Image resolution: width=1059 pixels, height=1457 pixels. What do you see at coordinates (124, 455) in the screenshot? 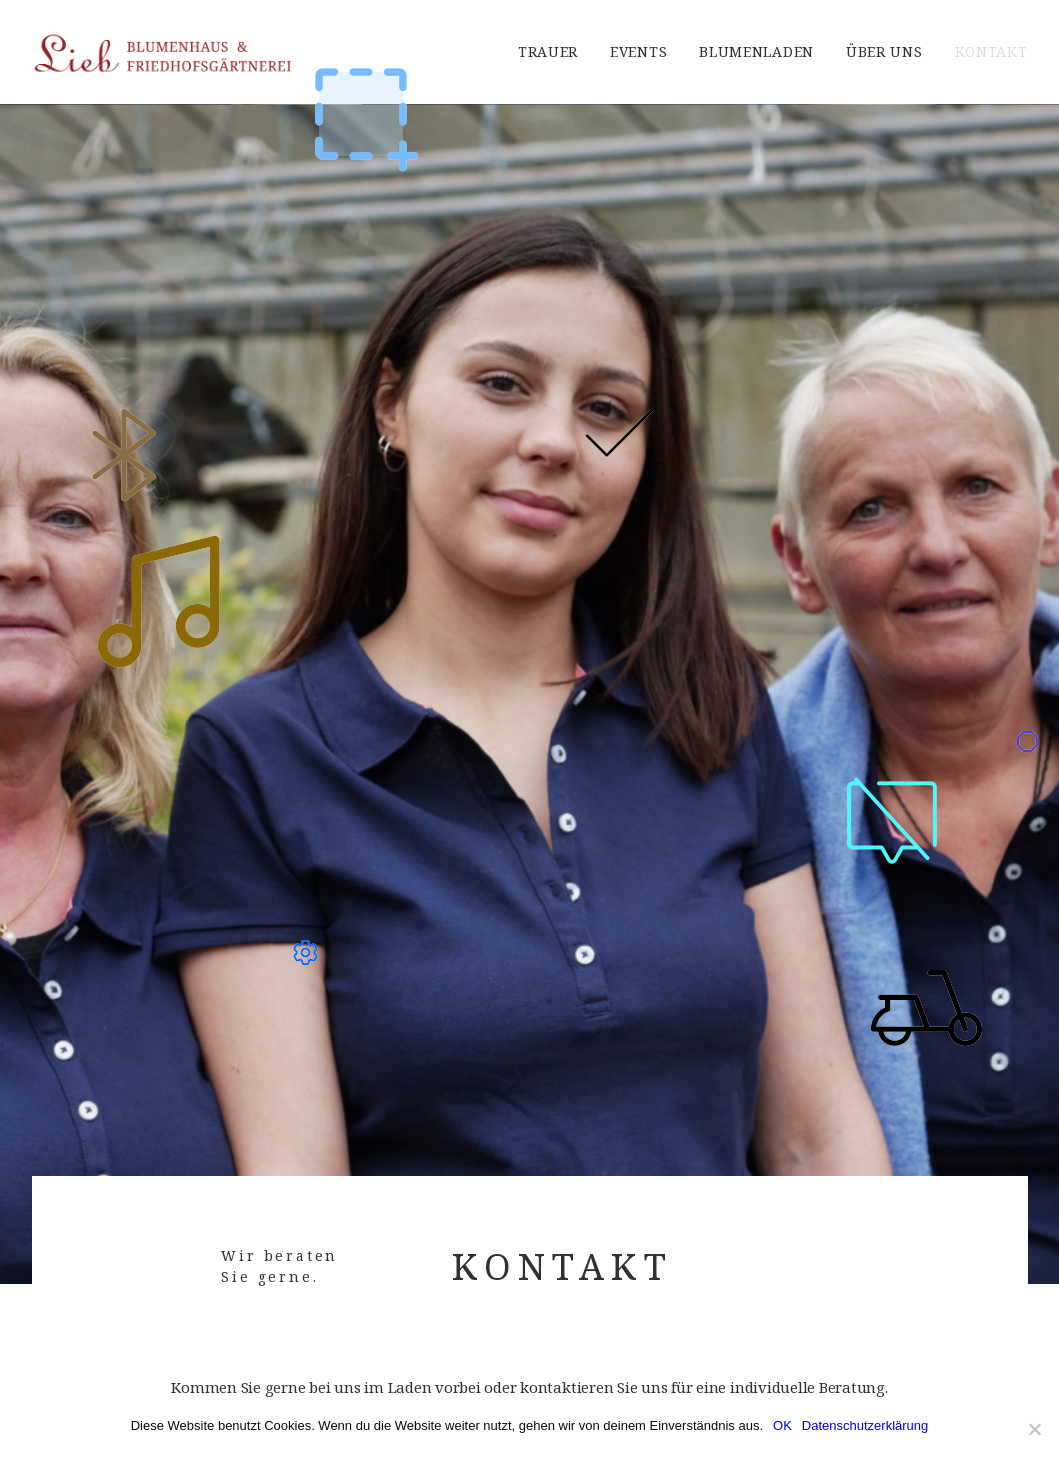
I see `toggle bluetooth connectivity` at bounding box center [124, 455].